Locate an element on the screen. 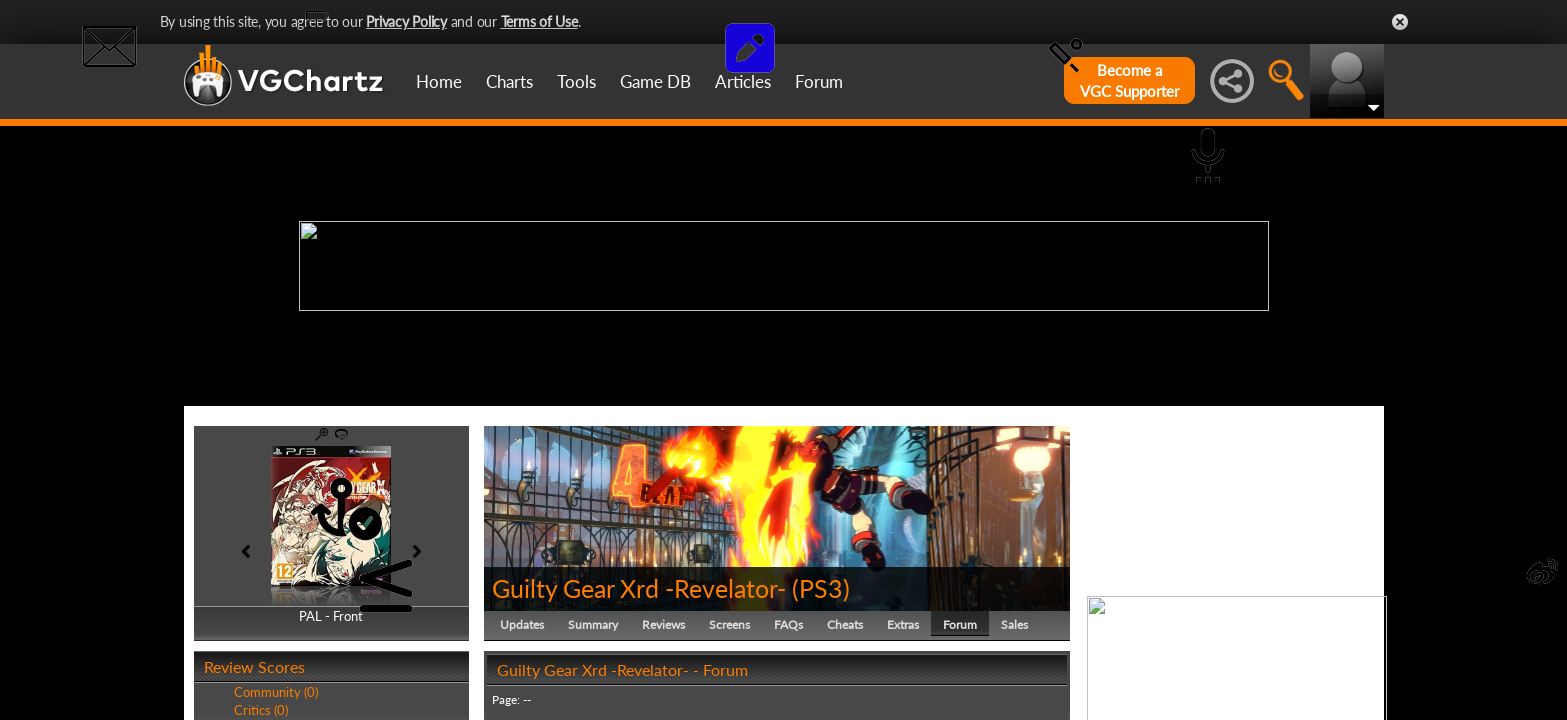  edit or compose a new entry is located at coordinates (750, 48).